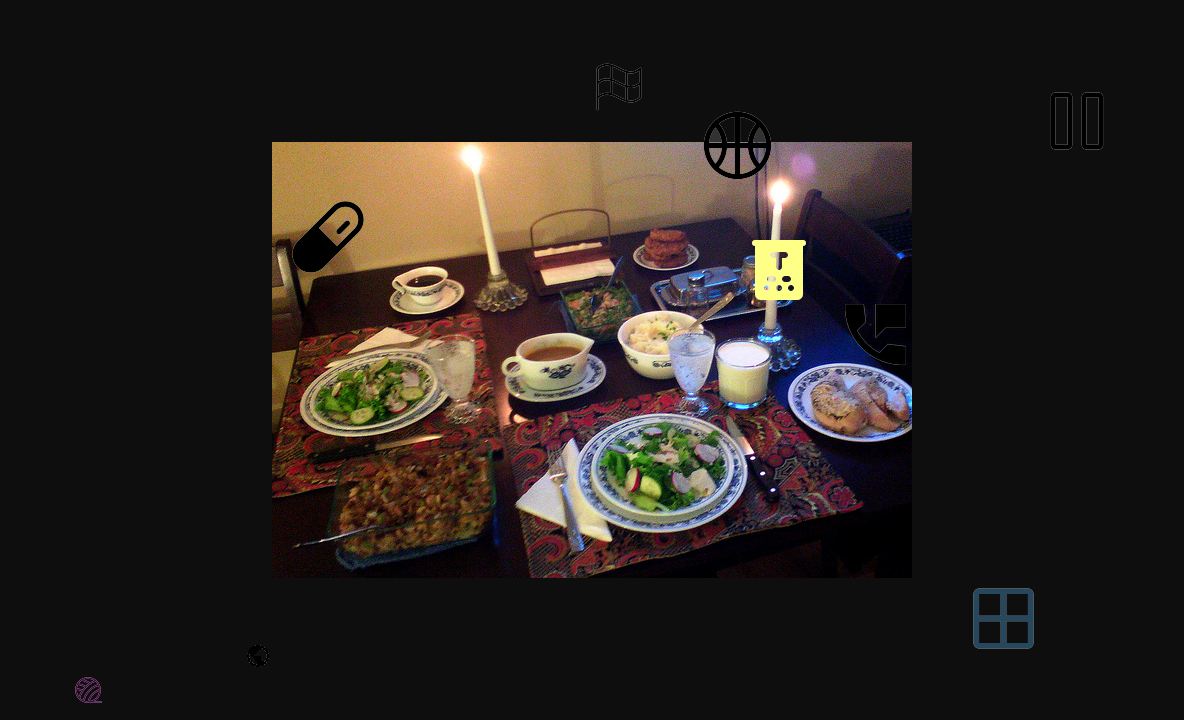  Describe the element at coordinates (737, 145) in the screenshot. I see `access sports or basketball-related content` at that location.